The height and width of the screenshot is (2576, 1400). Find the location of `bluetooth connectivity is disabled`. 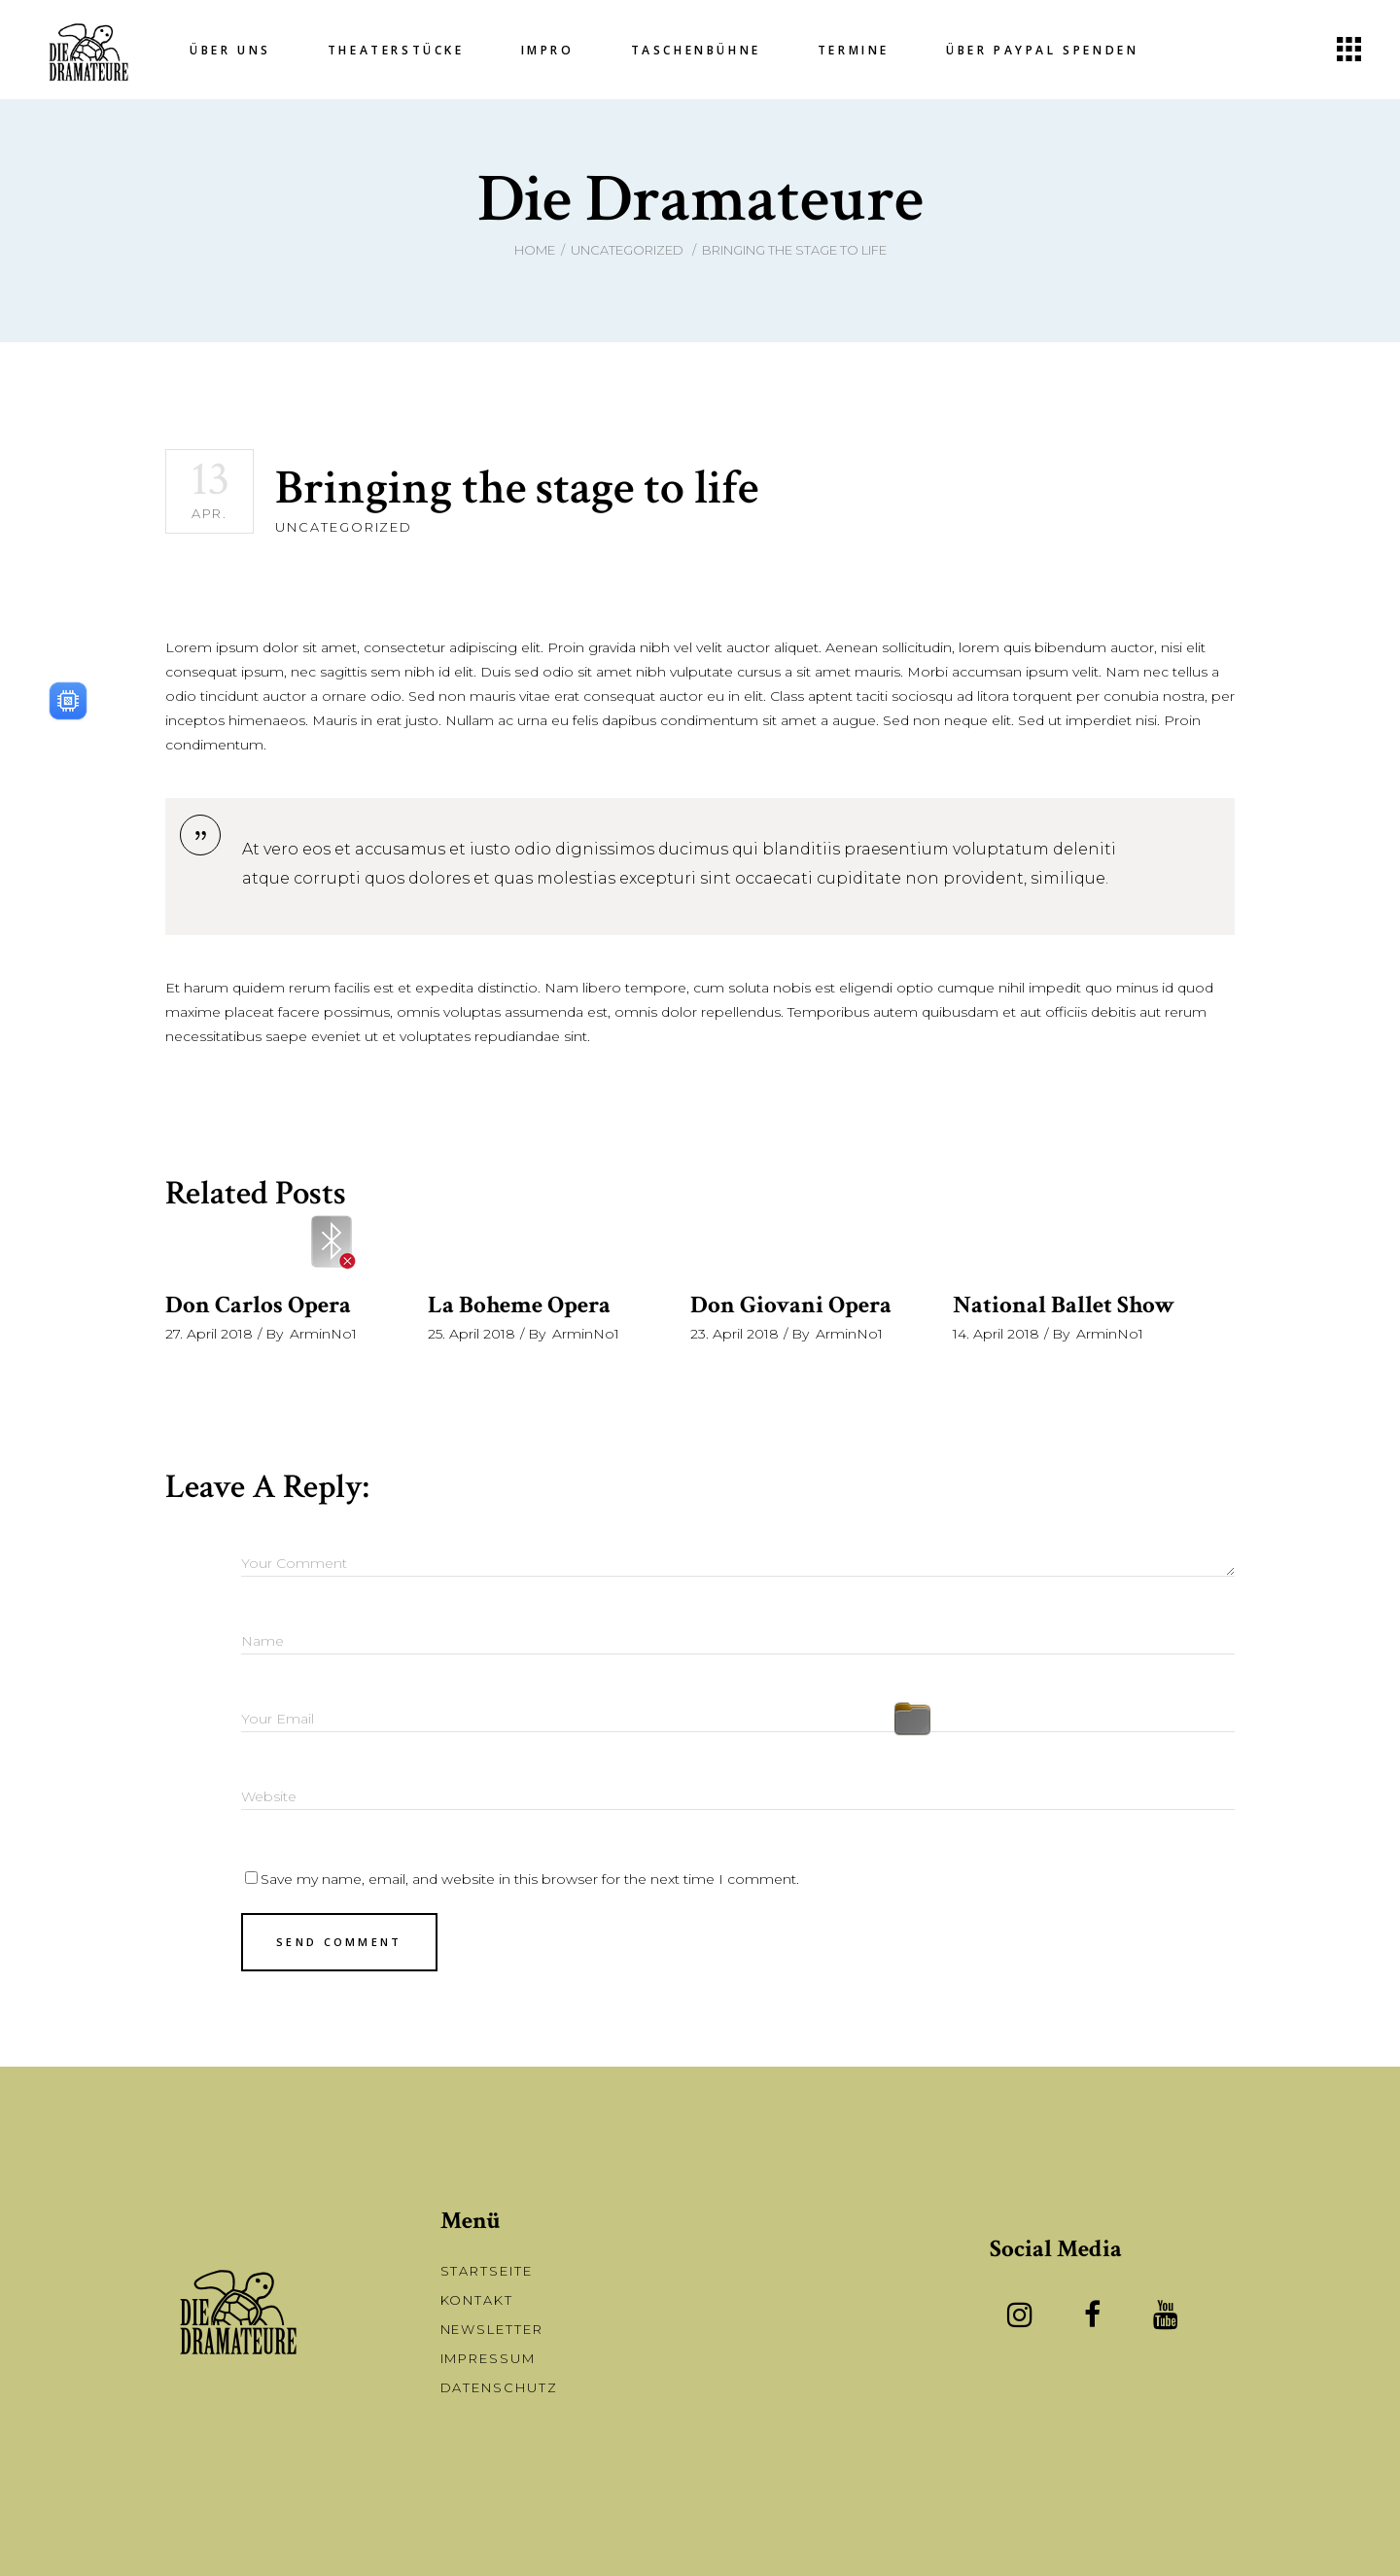

bluetooth connectivity is disabled is located at coordinates (332, 1241).